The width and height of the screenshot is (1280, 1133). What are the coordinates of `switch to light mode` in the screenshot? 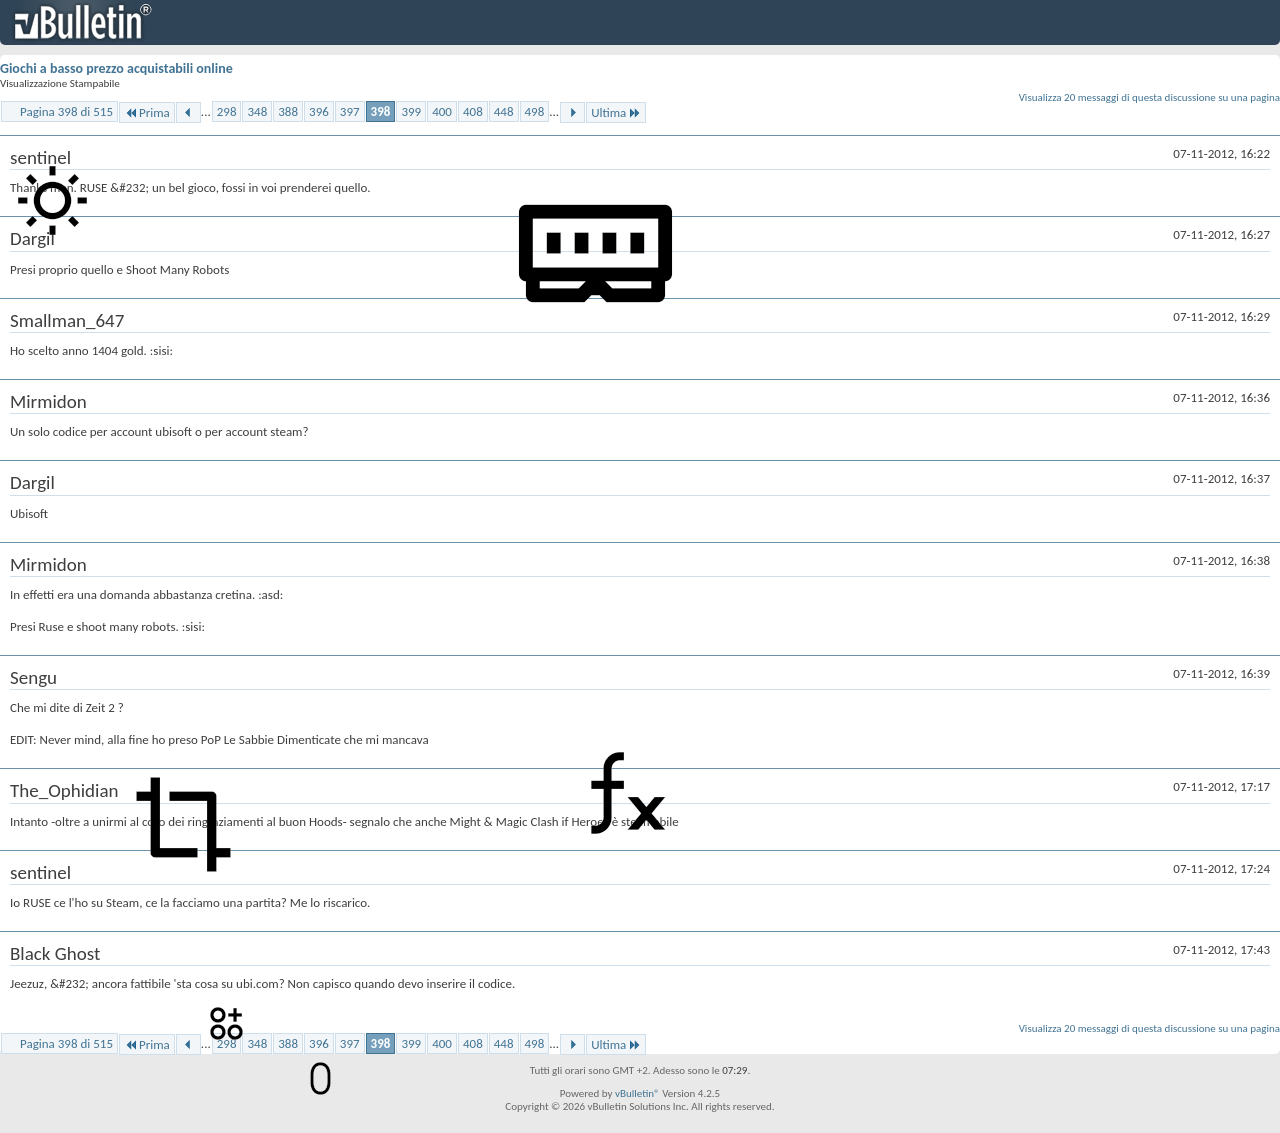 It's located at (52, 200).